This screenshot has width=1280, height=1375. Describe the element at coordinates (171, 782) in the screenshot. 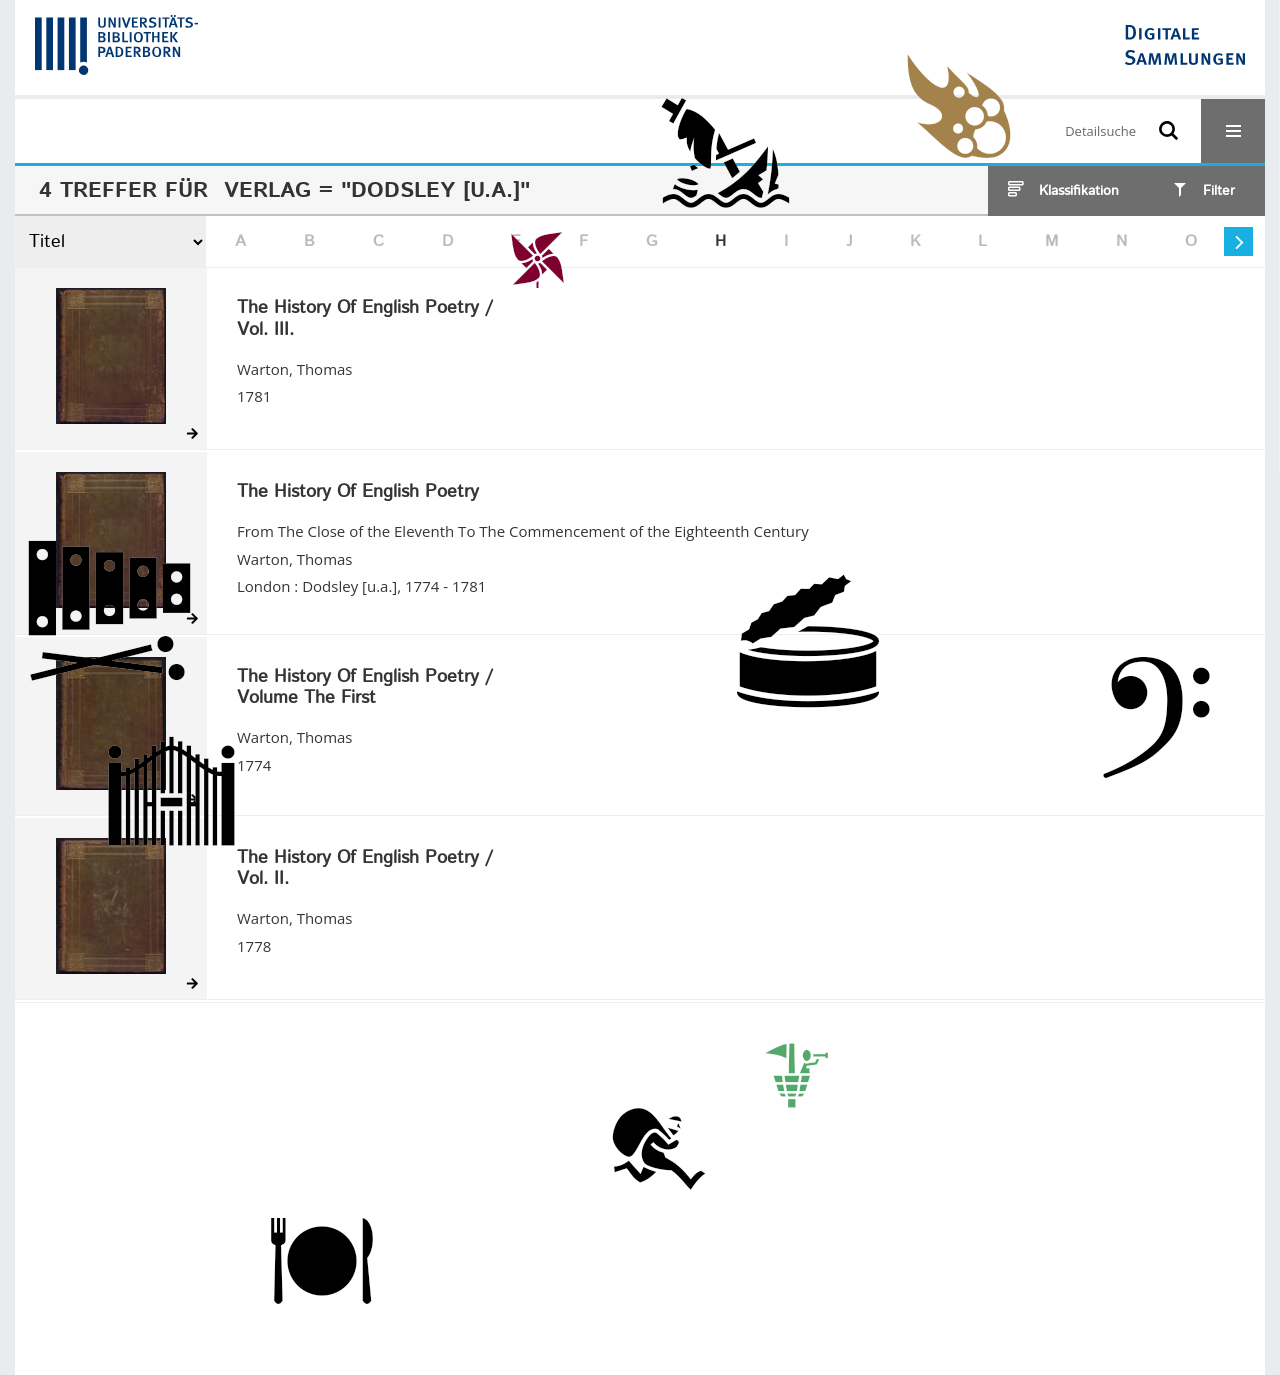

I see `enter a gated area or level` at that location.